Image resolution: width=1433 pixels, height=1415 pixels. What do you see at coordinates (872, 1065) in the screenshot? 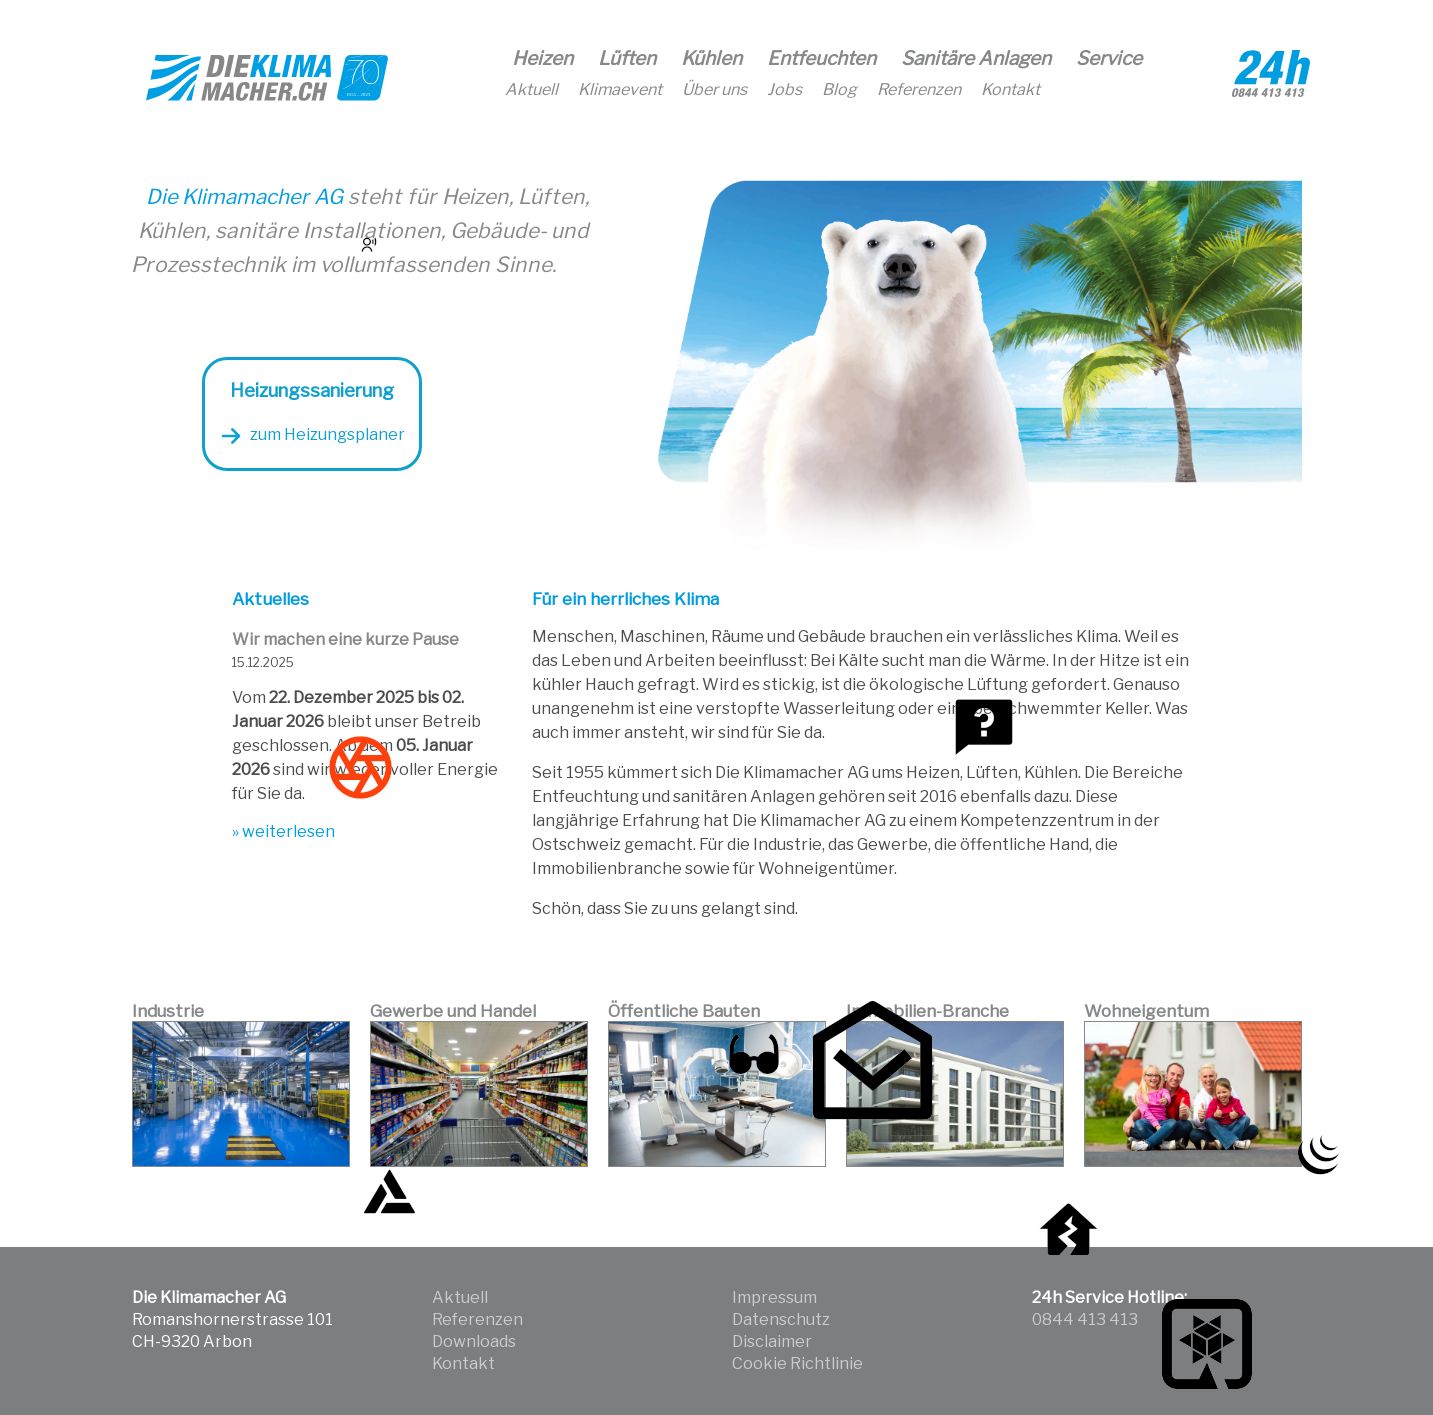
I see `view an opened email message` at bounding box center [872, 1065].